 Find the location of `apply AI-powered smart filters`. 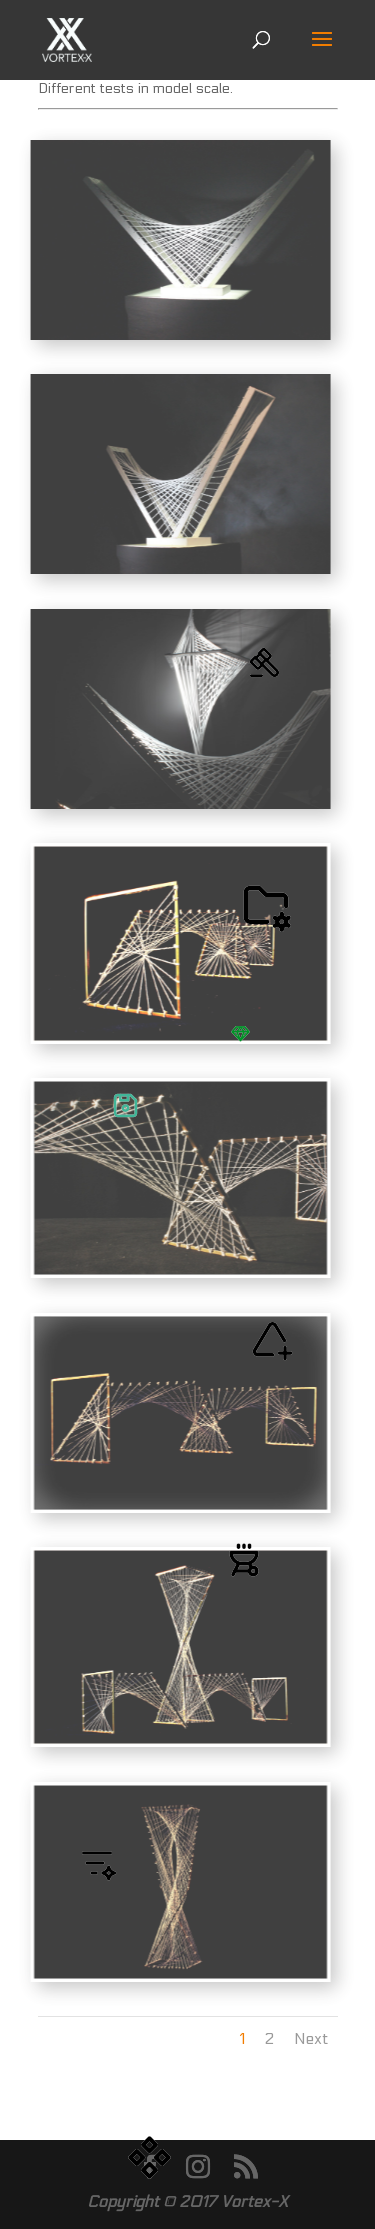

apply AI-powered smart filters is located at coordinates (97, 1863).